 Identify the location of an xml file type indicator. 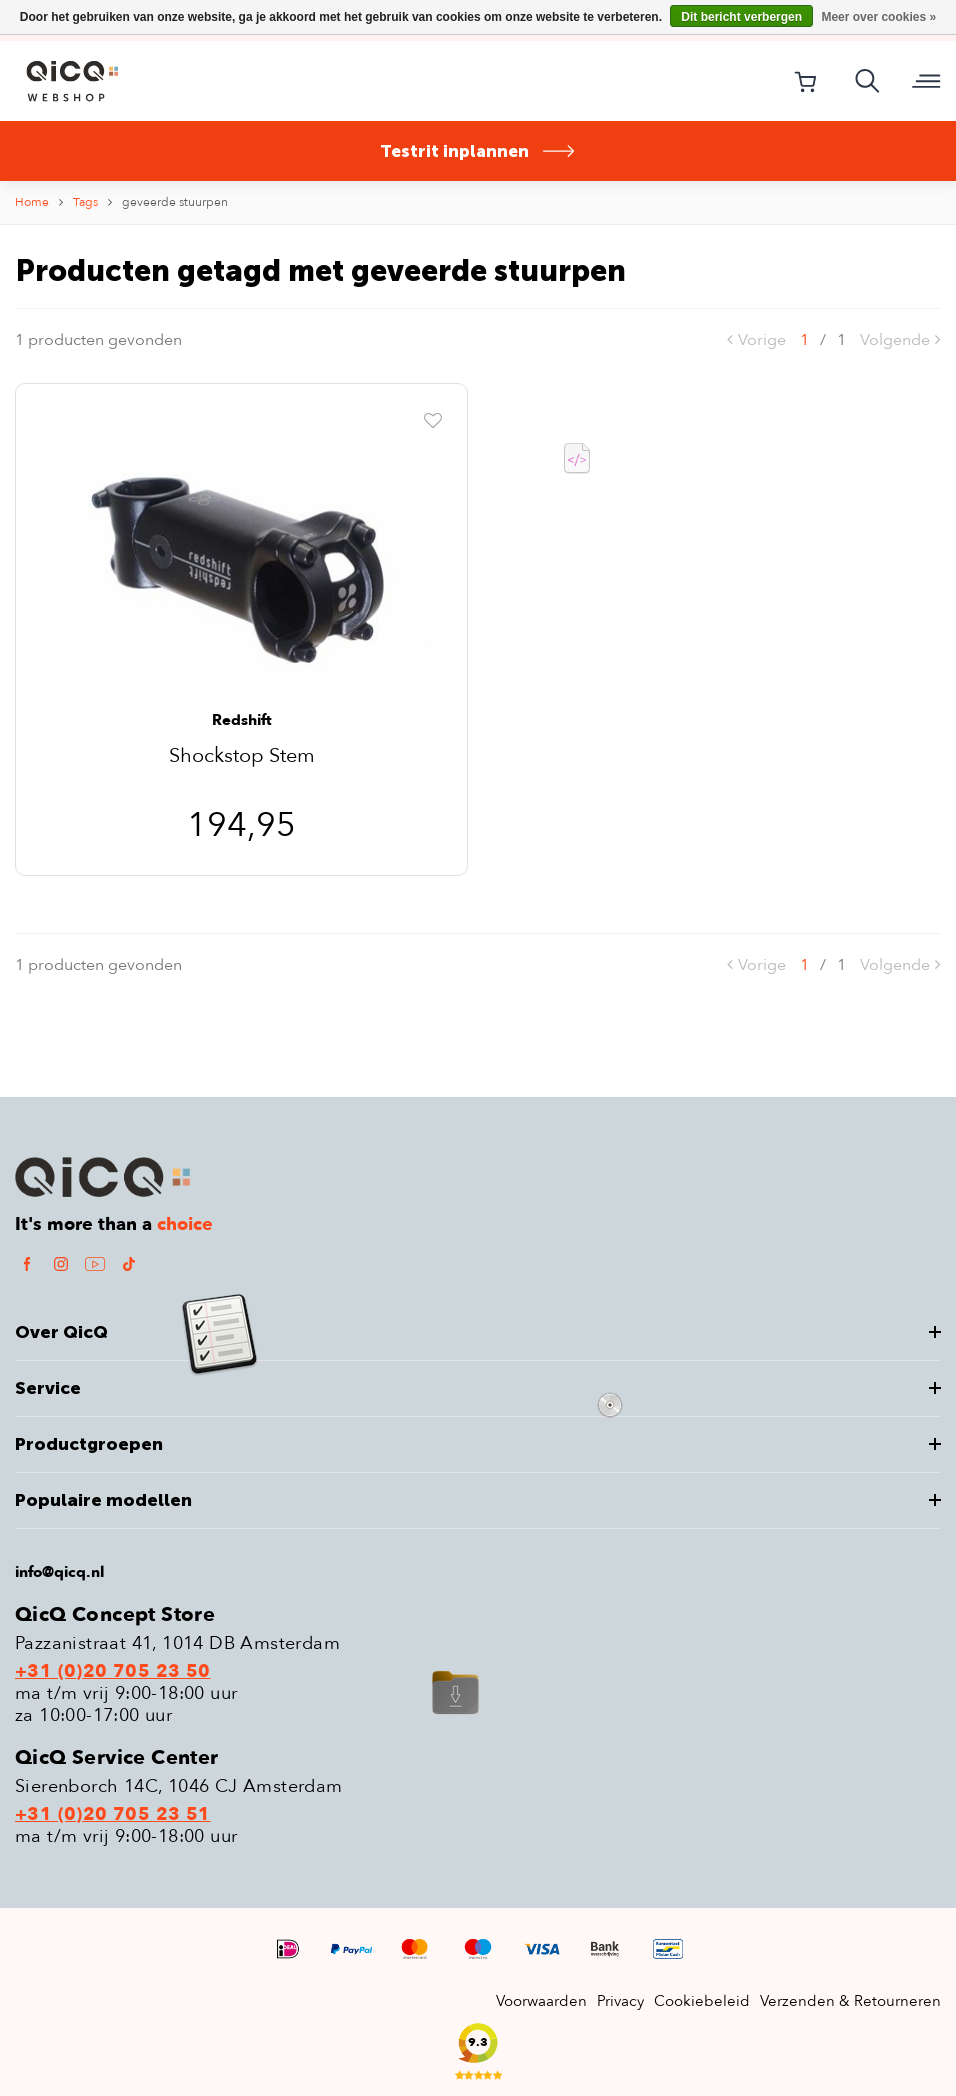
(577, 458).